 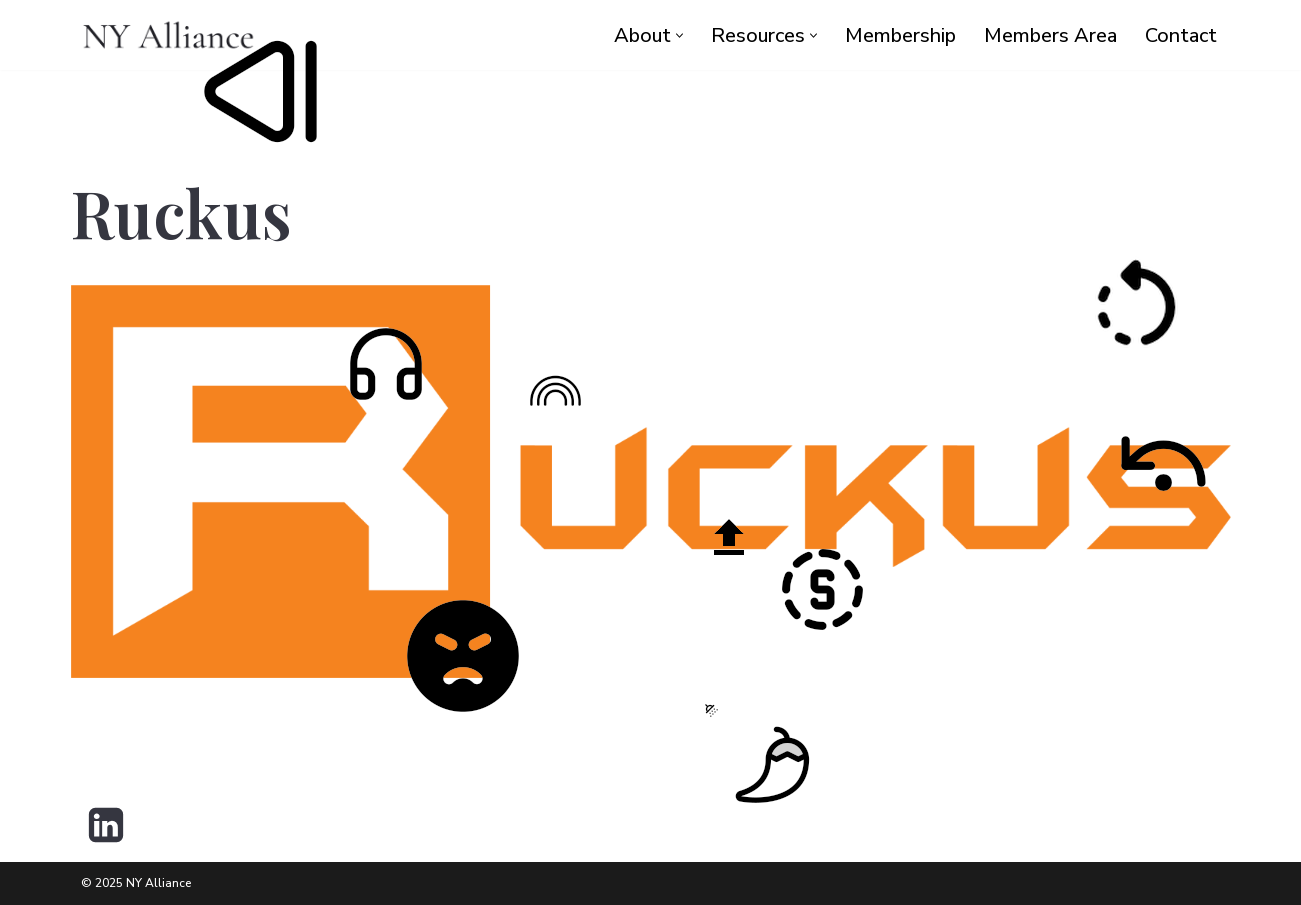 I want to click on indicates a pending or in-progress sync status, so click(x=822, y=589).